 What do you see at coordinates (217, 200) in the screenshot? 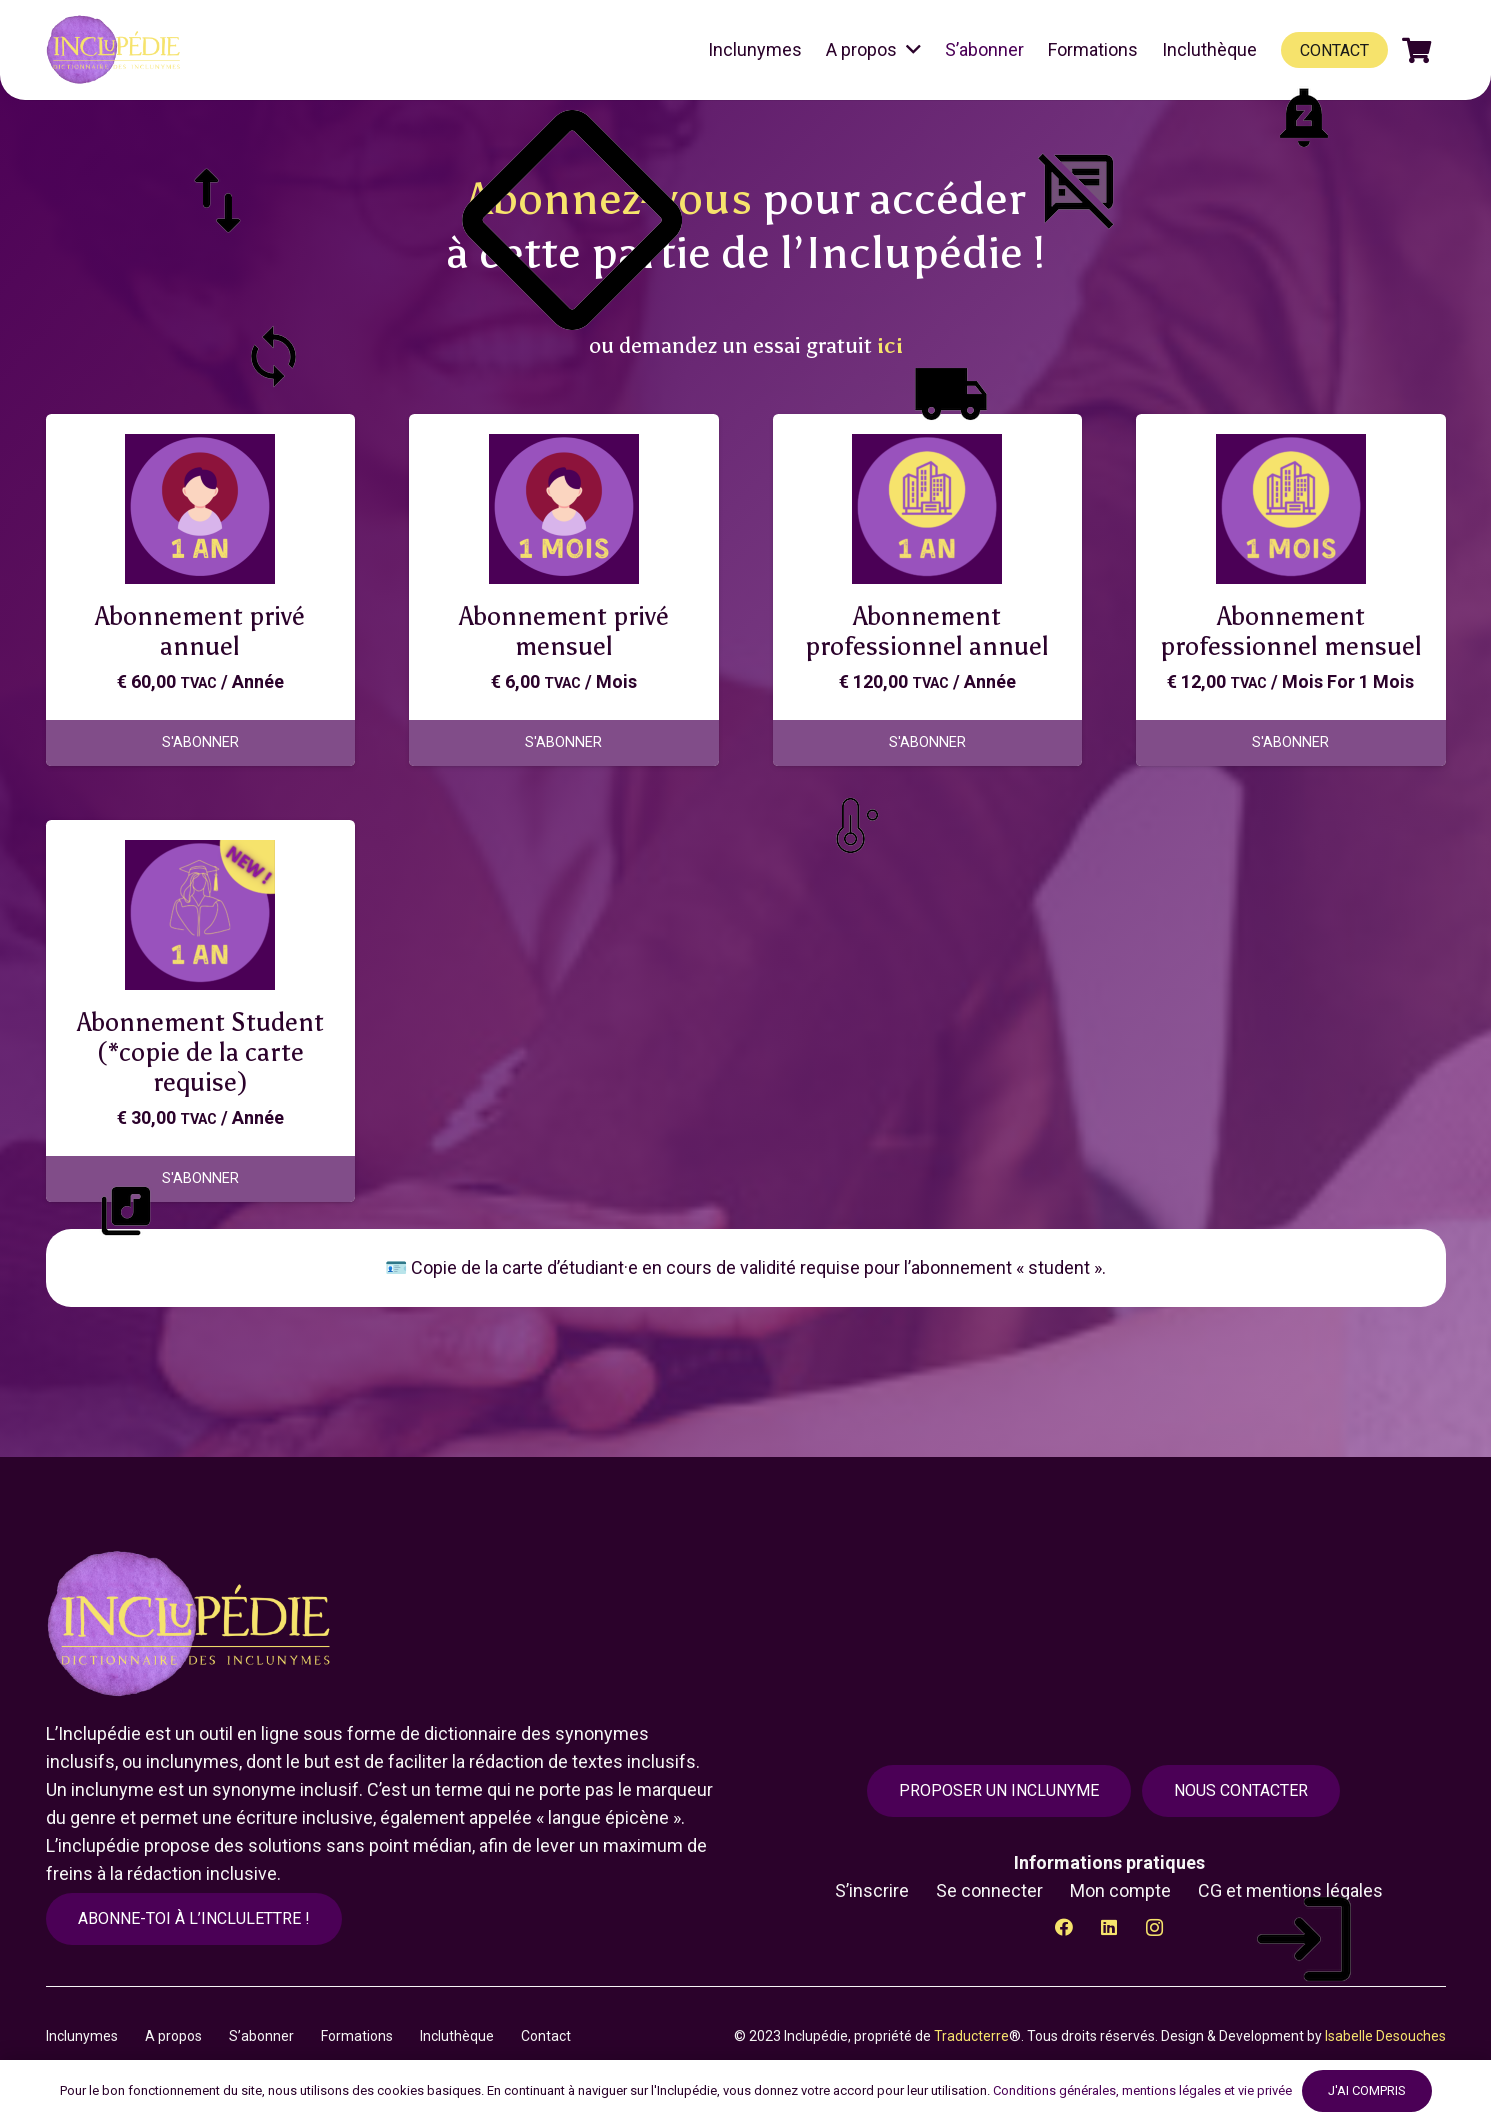
I see `swap or reverse the order of items` at bounding box center [217, 200].